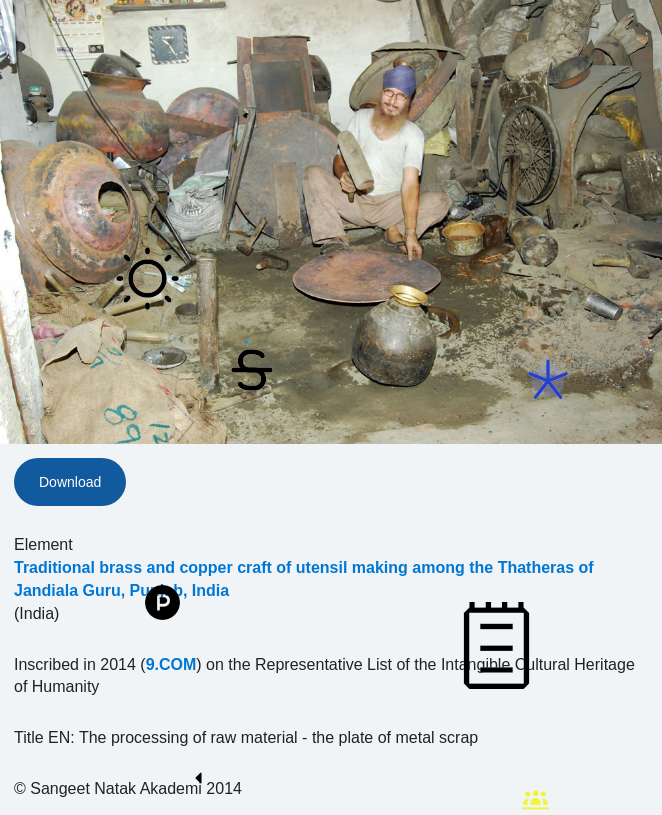 The image size is (662, 815). Describe the element at coordinates (252, 370) in the screenshot. I see `apply strikethrough formatting to selected text` at that location.